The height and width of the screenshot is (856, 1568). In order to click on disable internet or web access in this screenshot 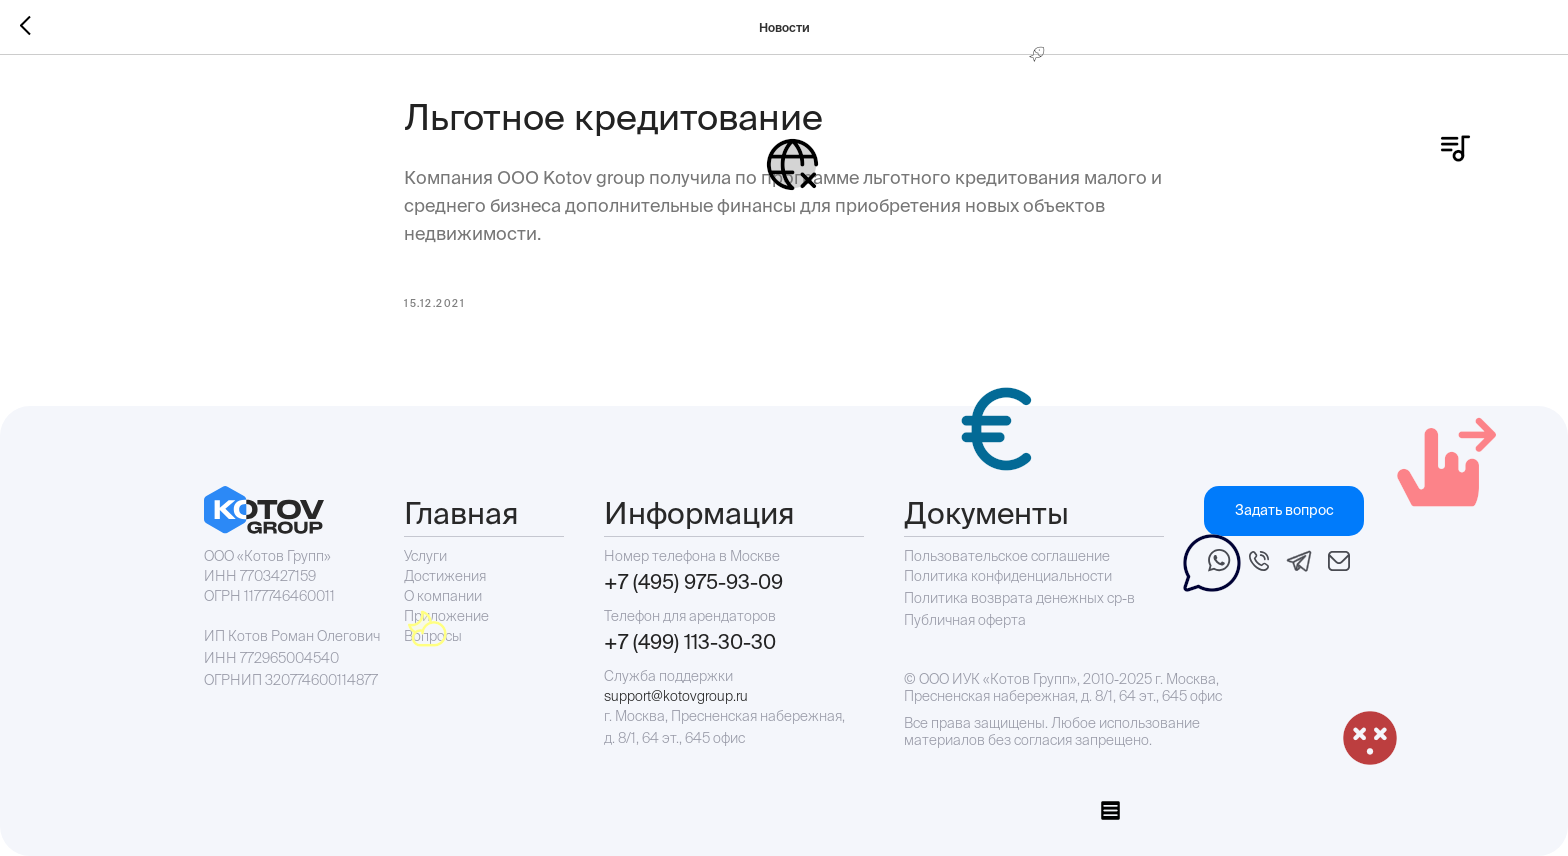, I will do `click(792, 164)`.